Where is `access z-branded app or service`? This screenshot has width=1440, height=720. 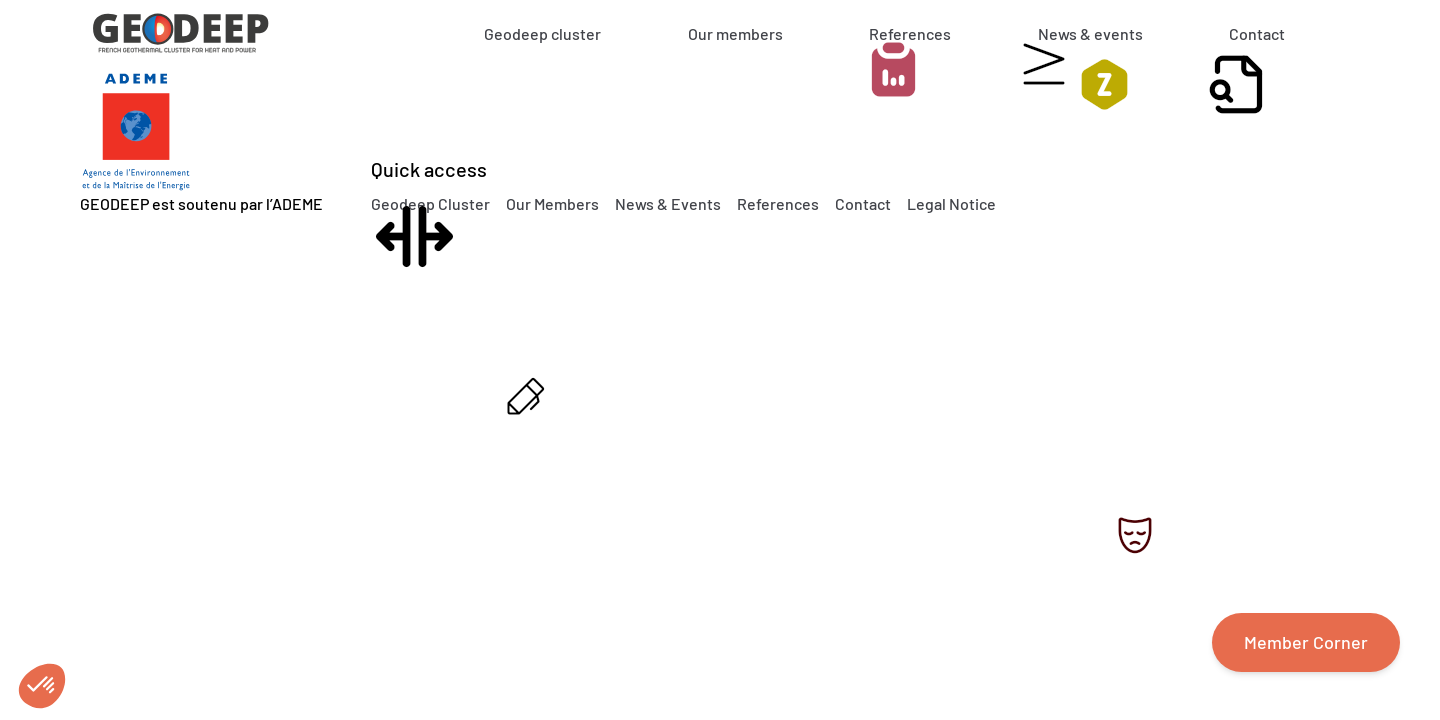 access z-branded app or service is located at coordinates (1104, 84).